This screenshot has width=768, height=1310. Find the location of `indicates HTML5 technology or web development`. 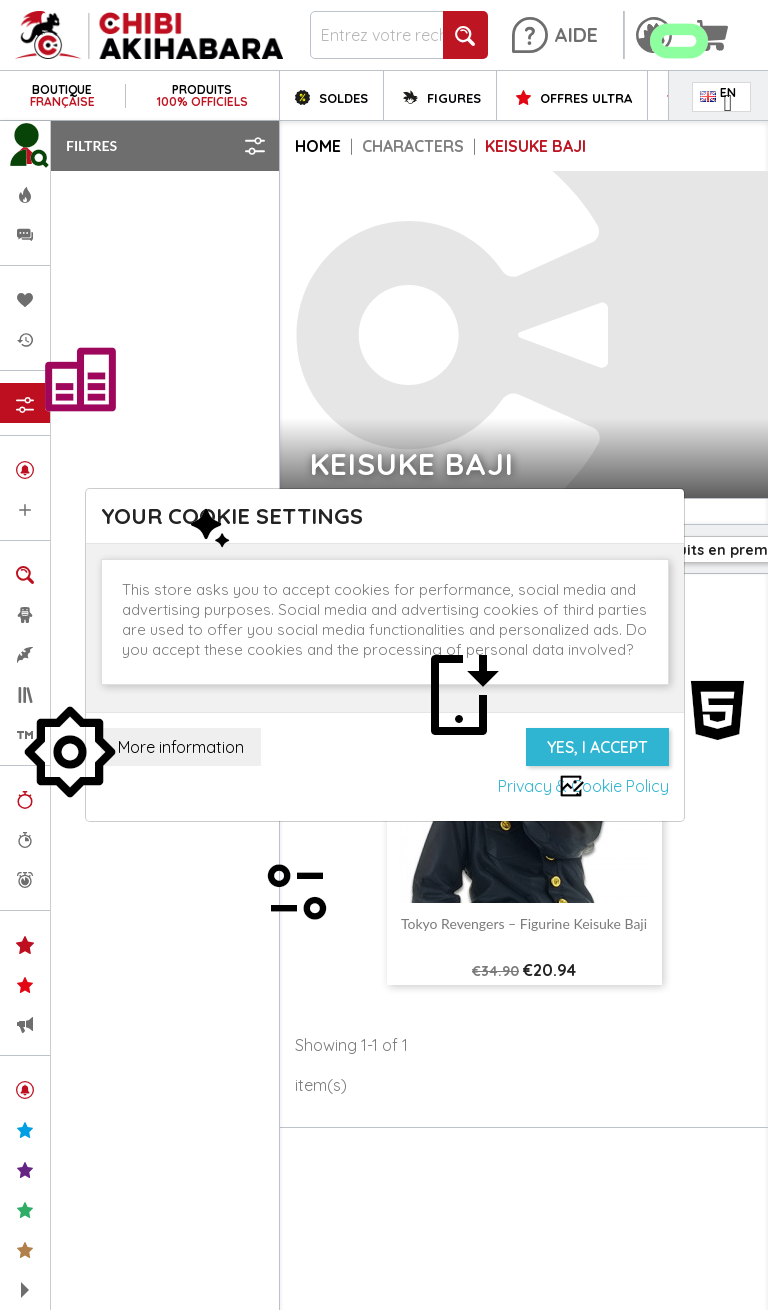

indicates HTML5 technology or web development is located at coordinates (717, 710).